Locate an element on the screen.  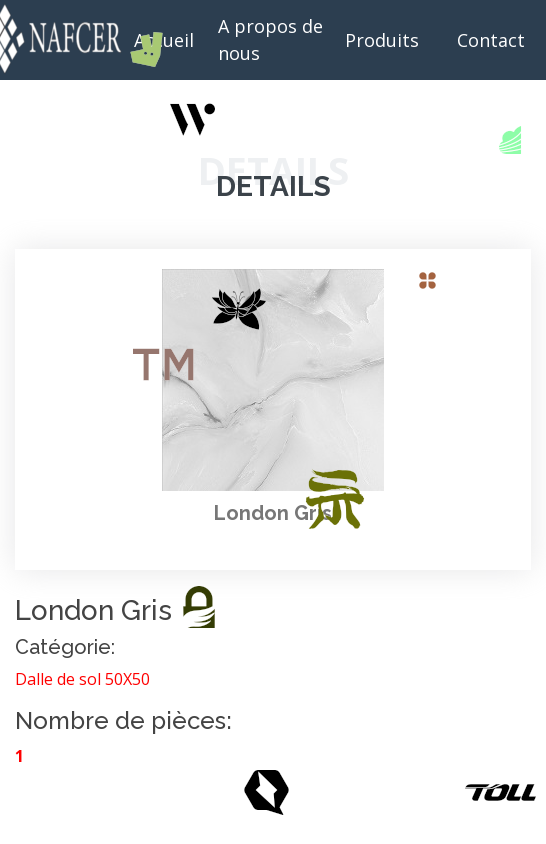
toll group logistics company logo is located at coordinates (500, 792).